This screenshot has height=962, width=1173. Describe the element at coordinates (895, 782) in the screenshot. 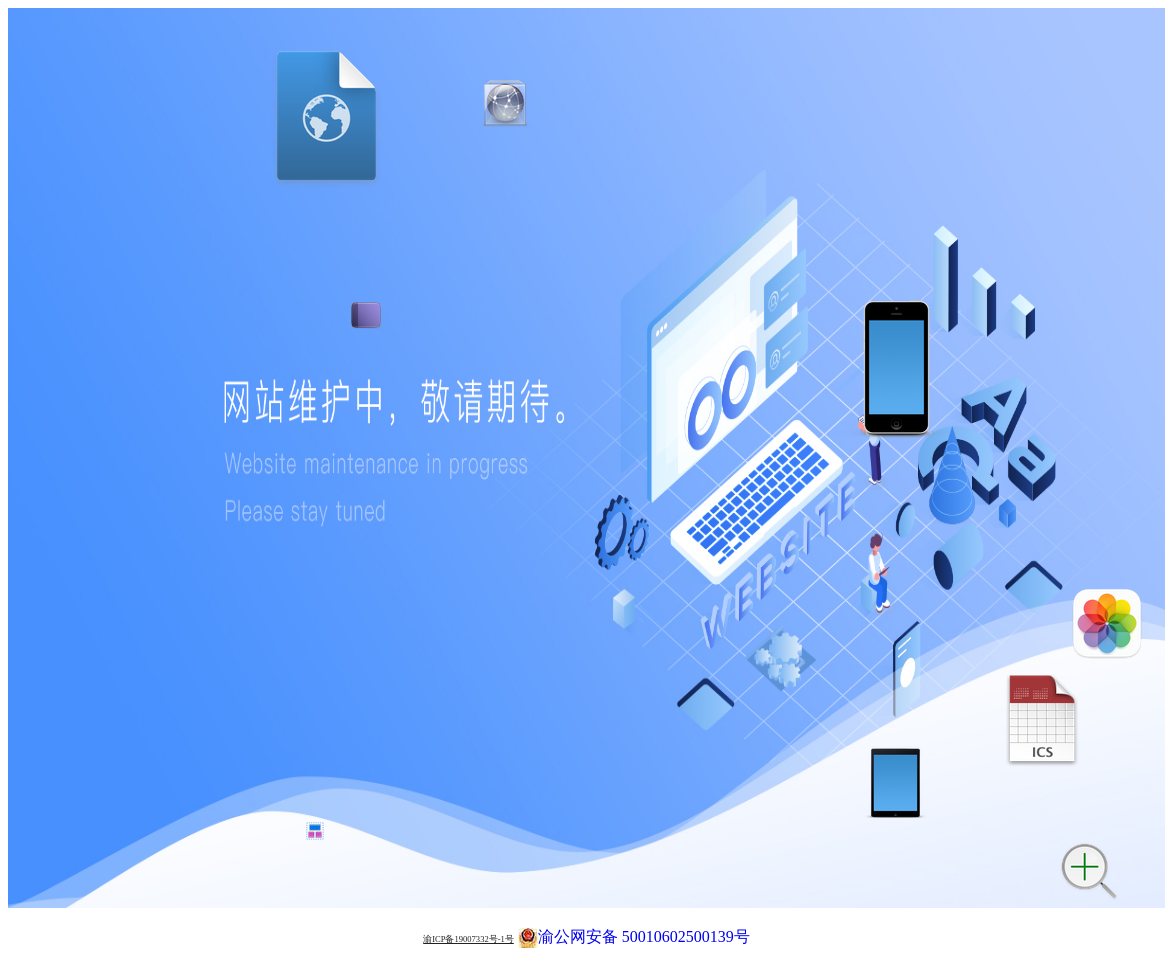

I see `iPad Air device in connected devices list` at that location.